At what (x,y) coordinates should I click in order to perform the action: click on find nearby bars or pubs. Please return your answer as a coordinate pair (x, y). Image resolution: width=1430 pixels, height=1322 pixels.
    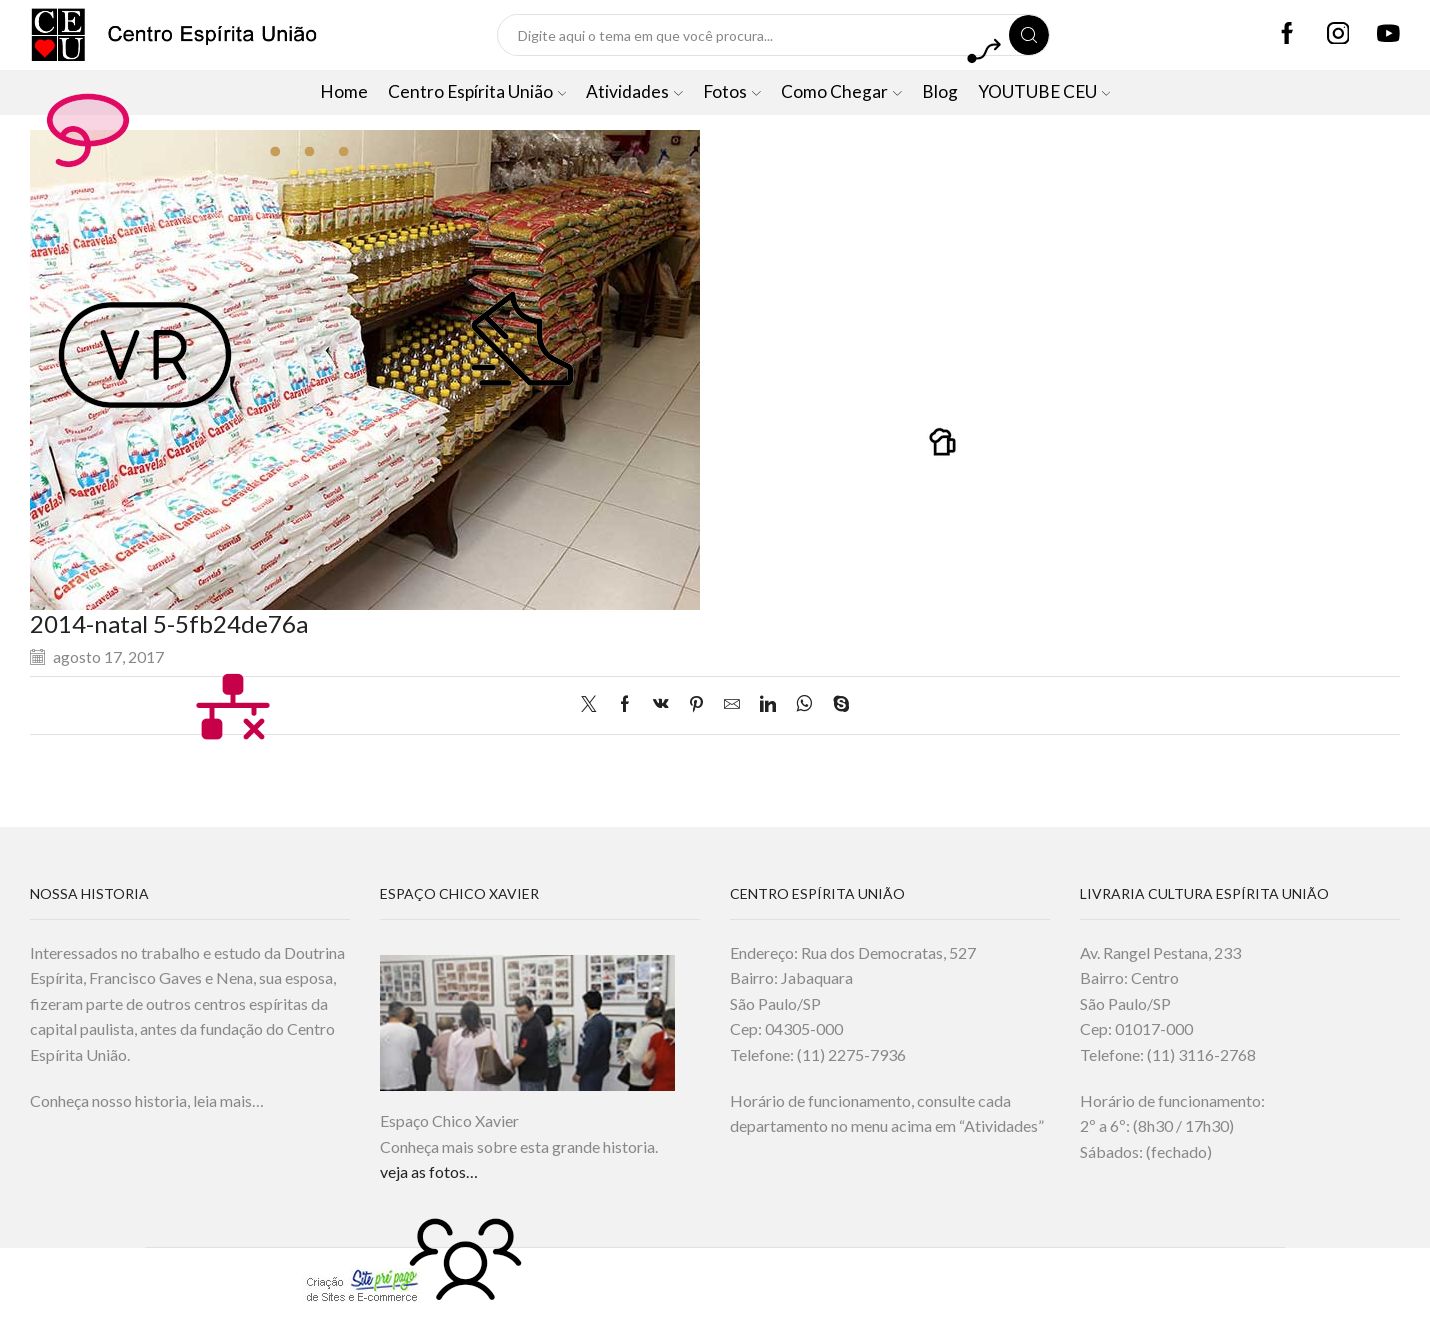
    Looking at the image, I should click on (942, 442).